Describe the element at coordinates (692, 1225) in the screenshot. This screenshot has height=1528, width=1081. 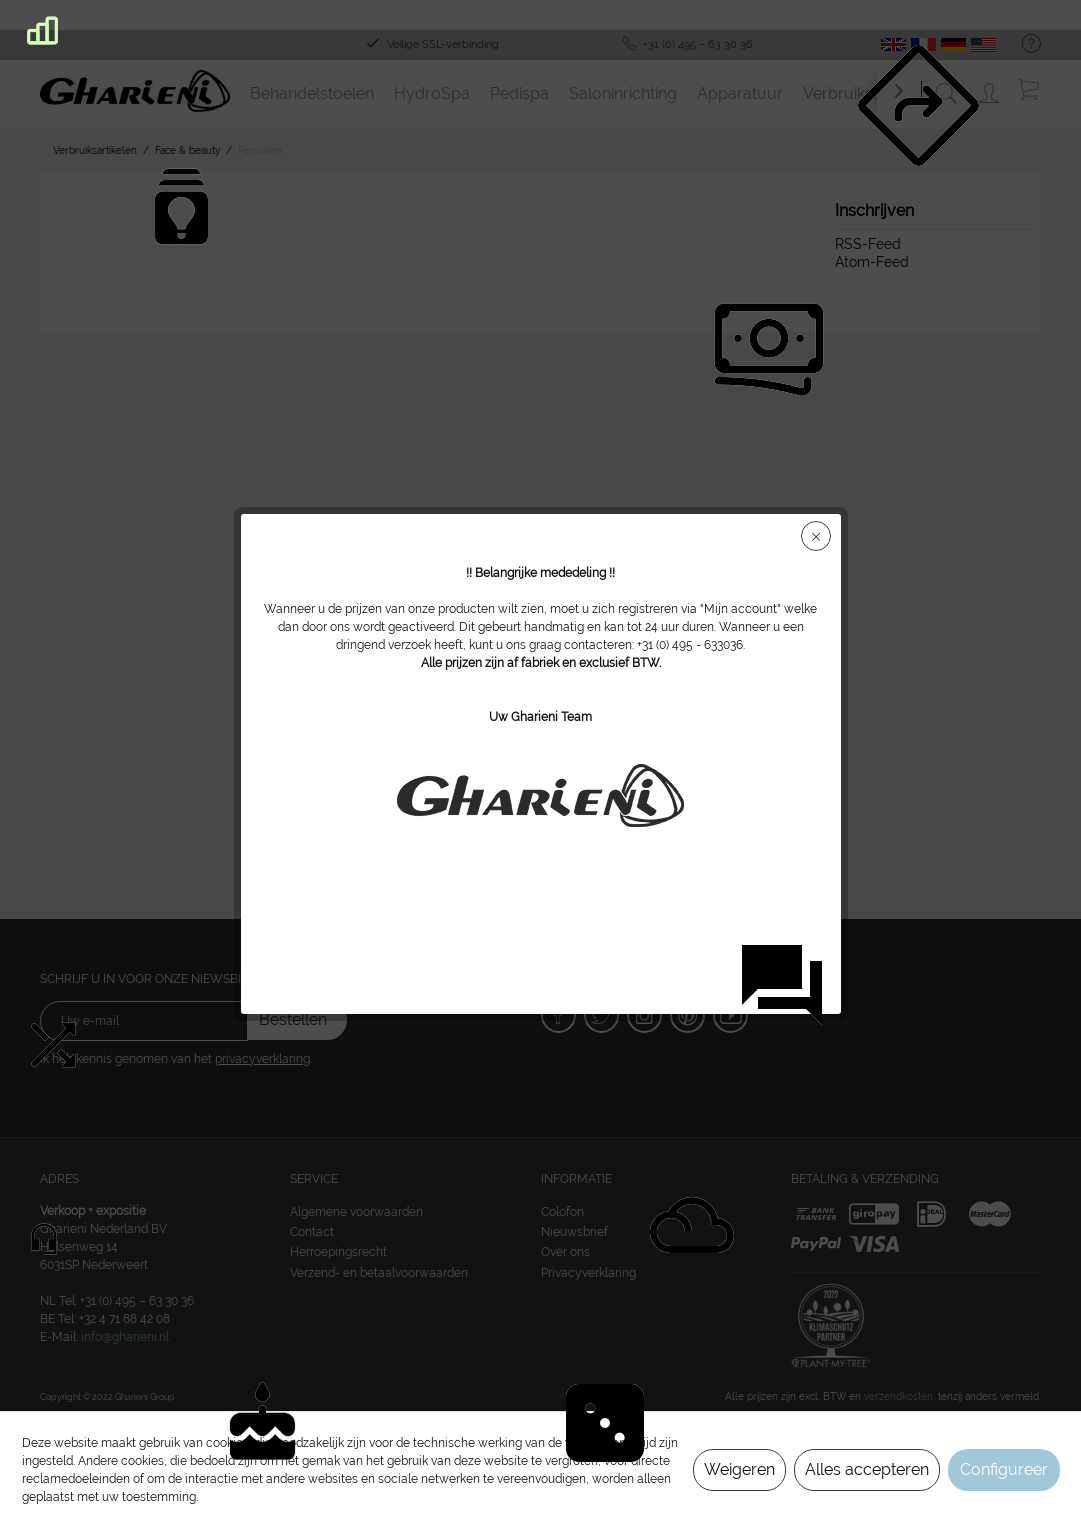
I see `view cloud storage` at that location.